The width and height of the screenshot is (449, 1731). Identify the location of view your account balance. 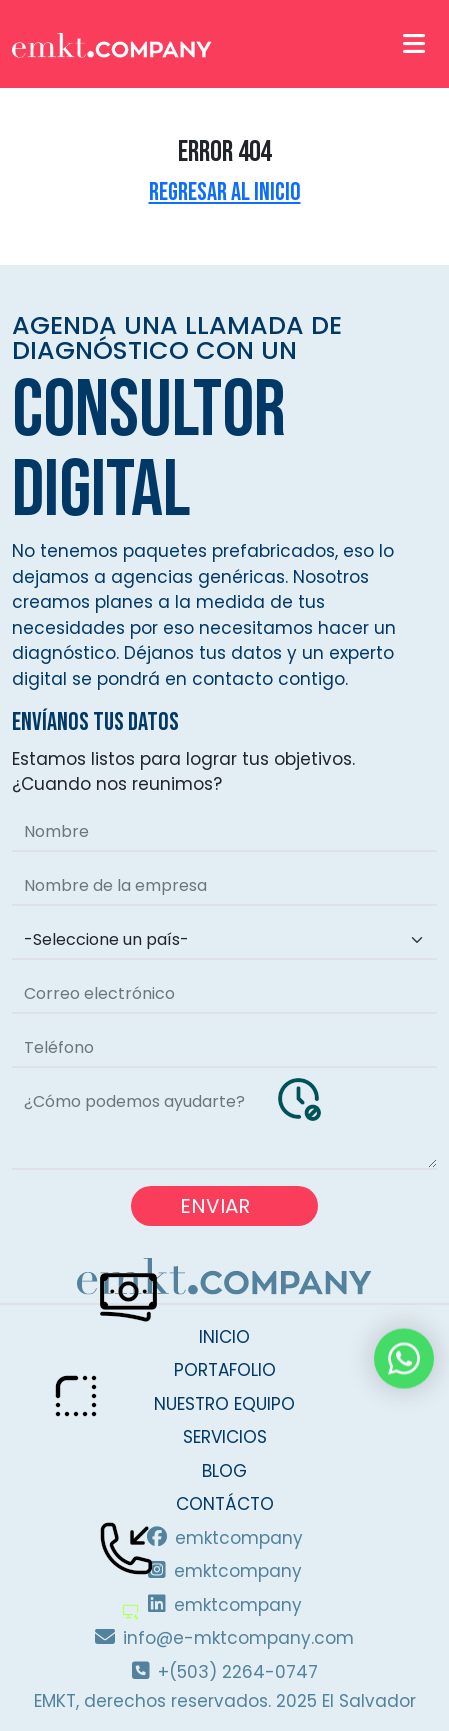
(128, 1295).